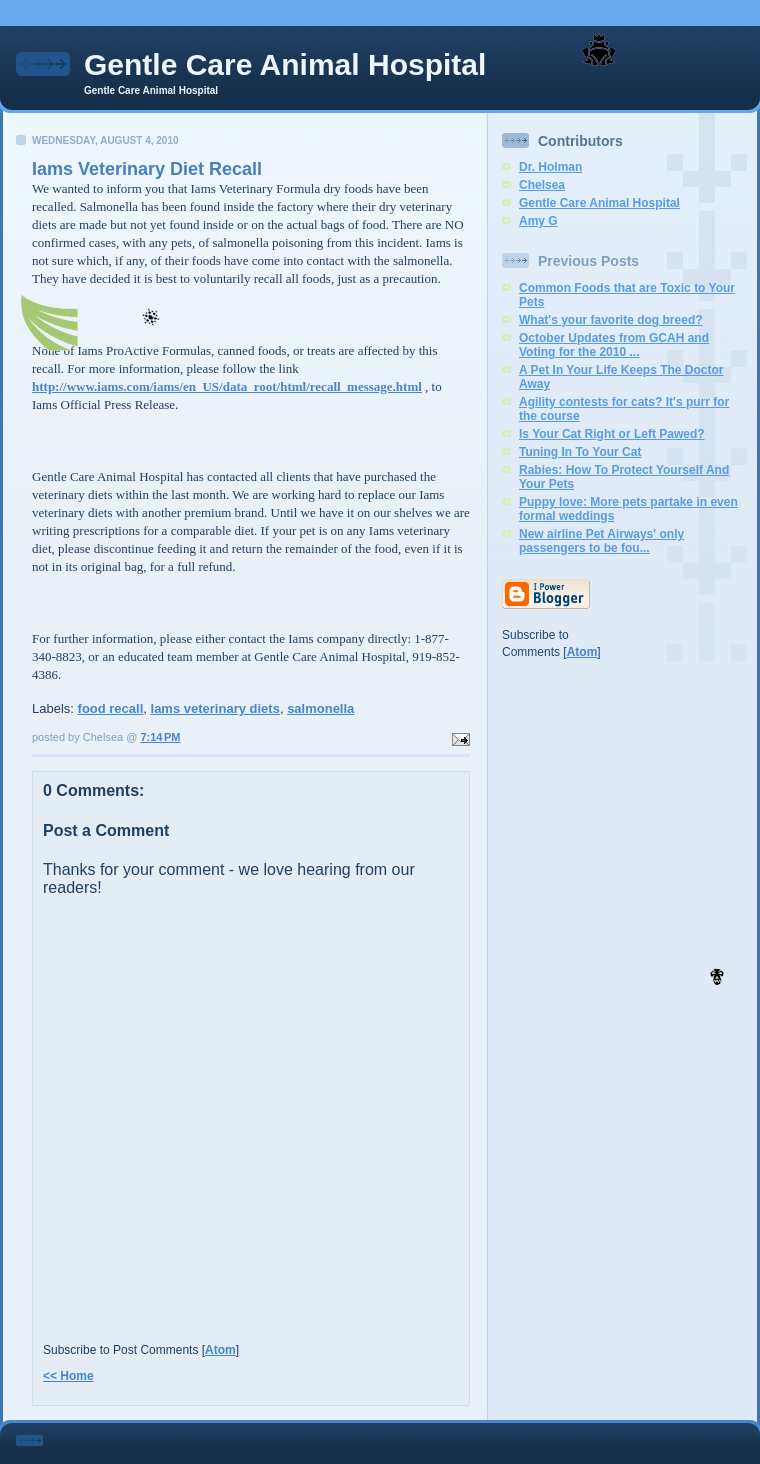 The width and height of the screenshot is (760, 1464). What do you see at coordinates (151, 317) in the screenshot?
I see `decorative pattern or visual effect option` at bounding box center [151, 317].